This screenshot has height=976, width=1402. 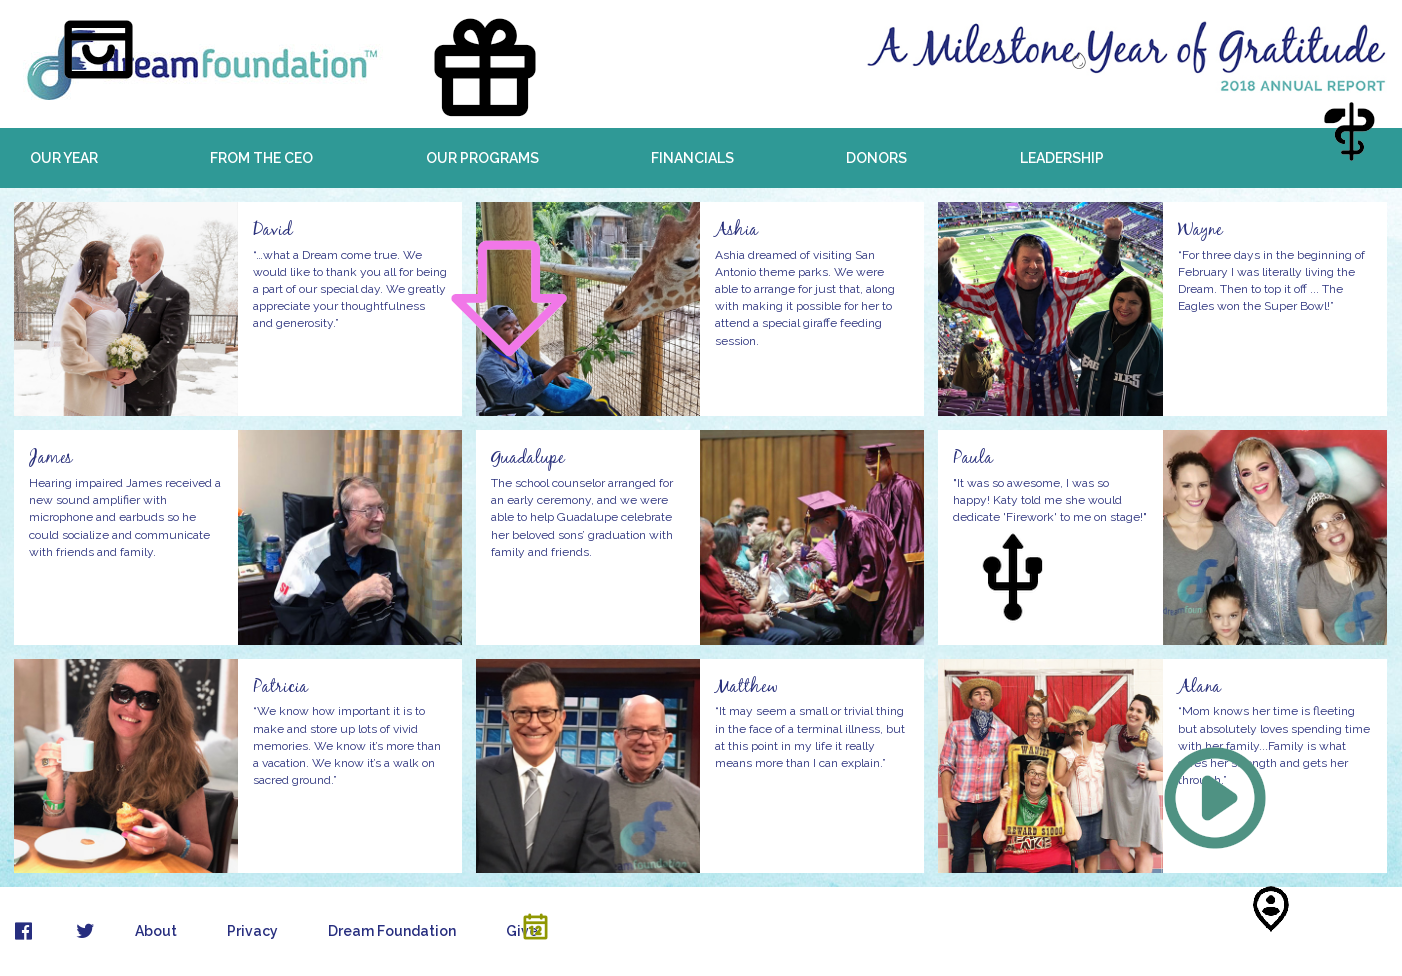 I want to click on view or redeem a gift, so click(x=485, y=73).